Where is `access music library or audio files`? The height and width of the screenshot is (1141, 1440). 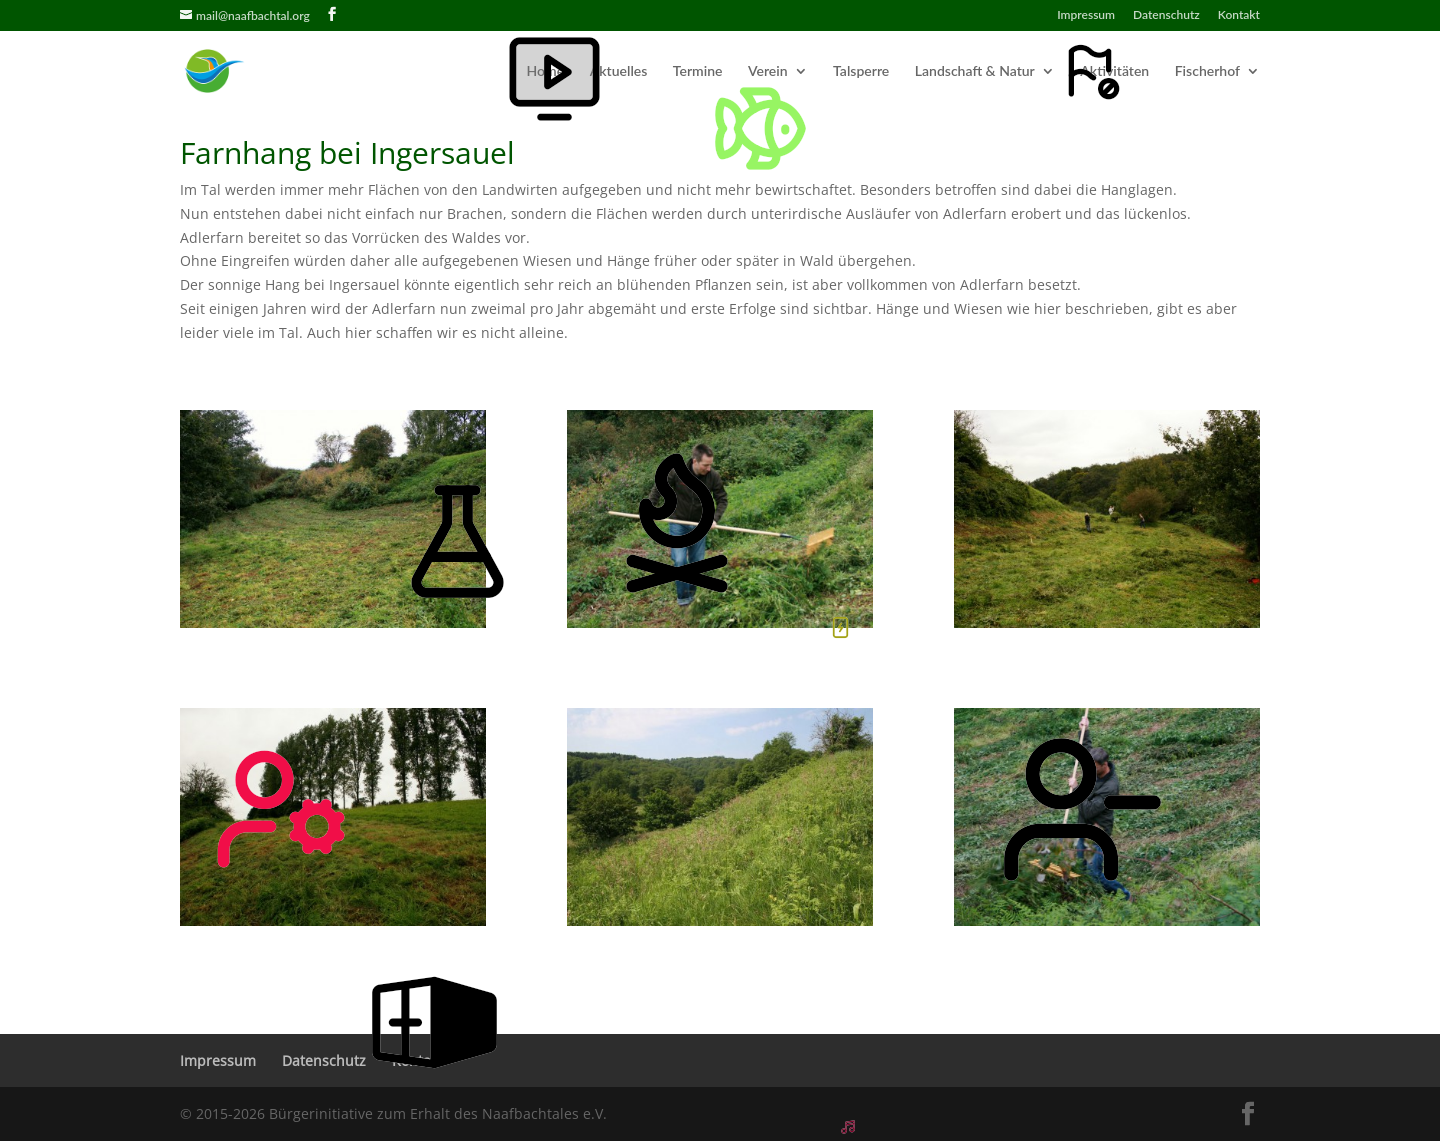 access music library or audio files is located at coordinates (848, 1127).